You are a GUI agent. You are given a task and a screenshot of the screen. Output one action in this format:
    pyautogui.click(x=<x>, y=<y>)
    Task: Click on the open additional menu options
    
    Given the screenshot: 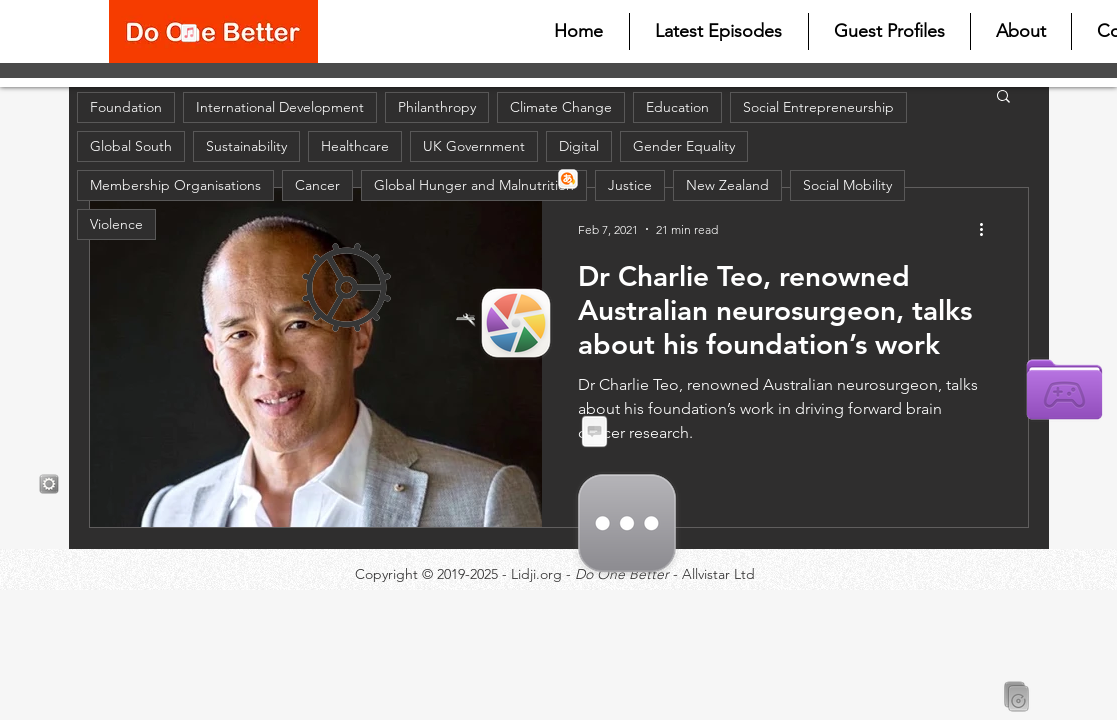 What is the action you would take?
    pyautogui.click(x=627, y=525)
    